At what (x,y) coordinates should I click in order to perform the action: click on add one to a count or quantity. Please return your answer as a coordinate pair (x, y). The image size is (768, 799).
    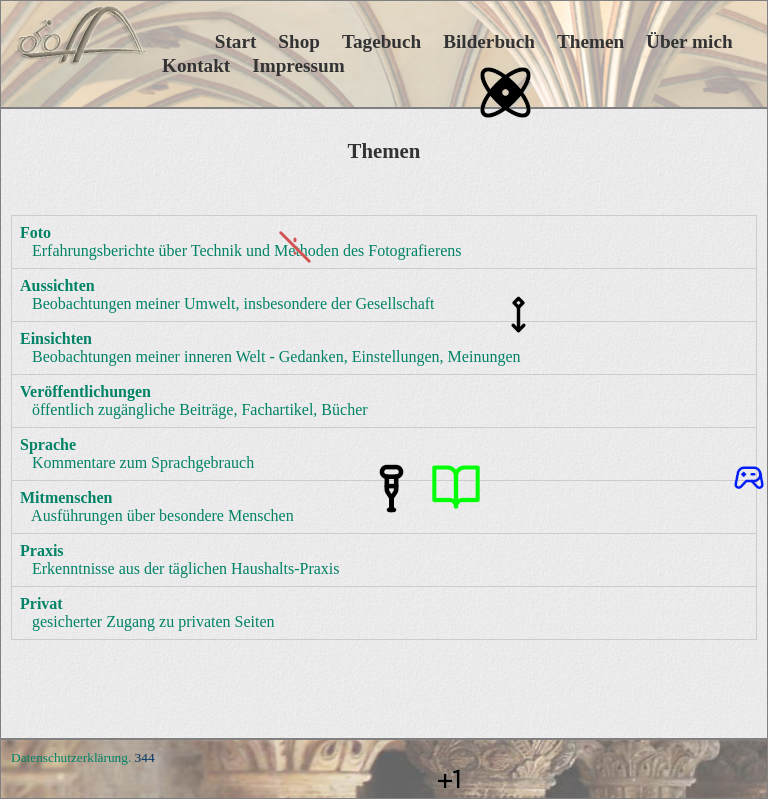
    Looking at the image, I should click on (449, 779).